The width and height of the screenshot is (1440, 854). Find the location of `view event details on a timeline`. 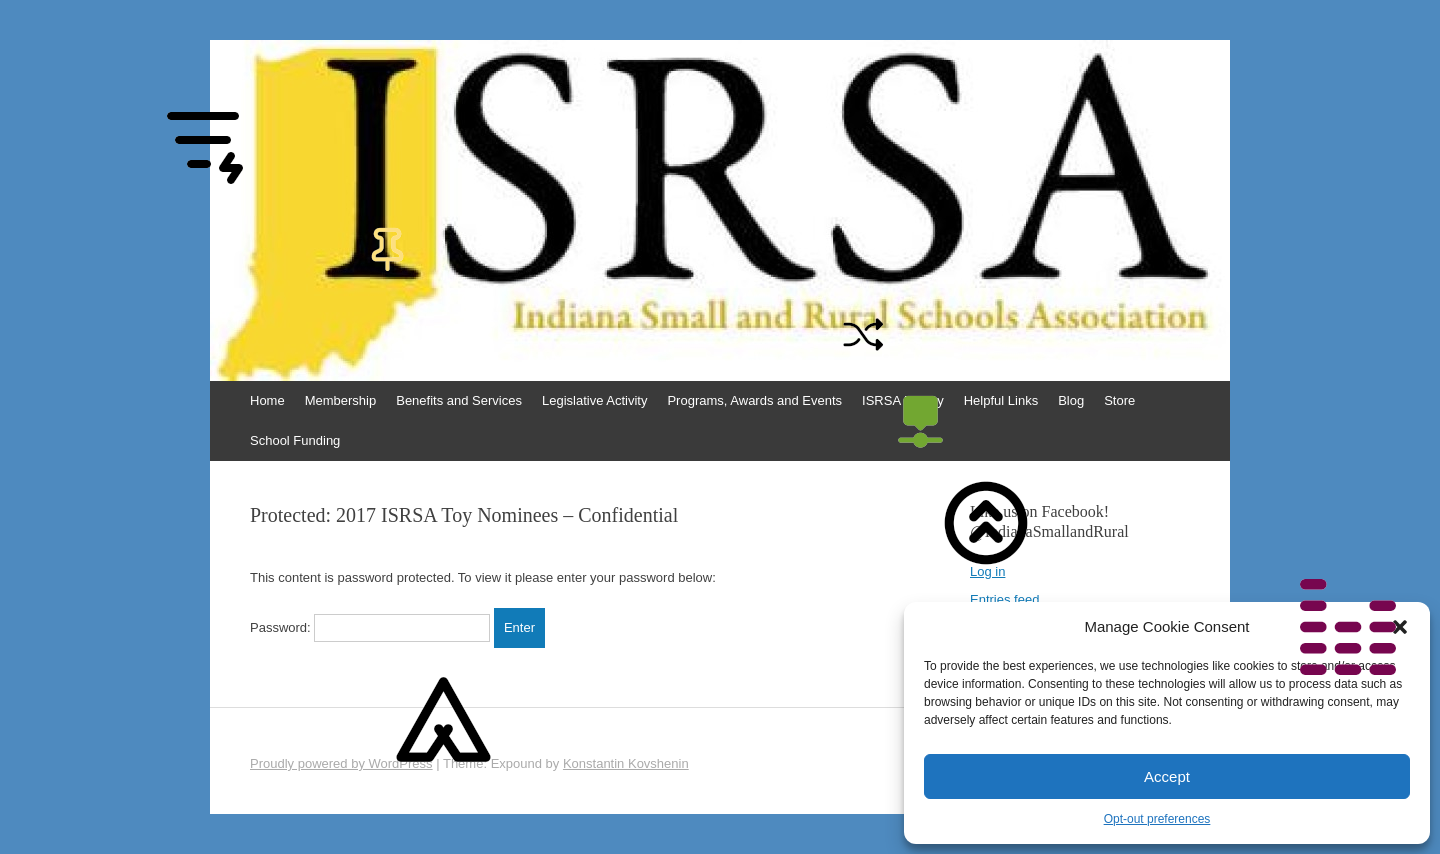

view event details on a timeline is located at coordinates (920, 420).